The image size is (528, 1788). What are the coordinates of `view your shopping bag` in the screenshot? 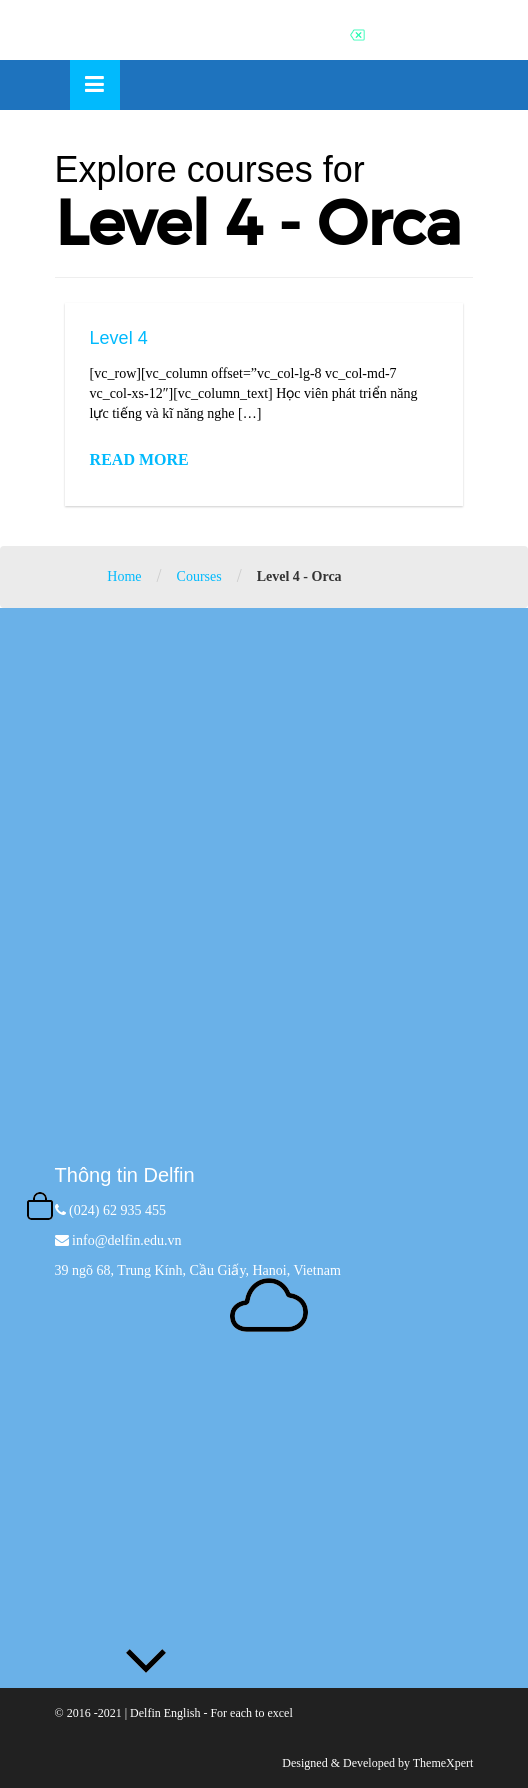 It's located at (40, 1206).